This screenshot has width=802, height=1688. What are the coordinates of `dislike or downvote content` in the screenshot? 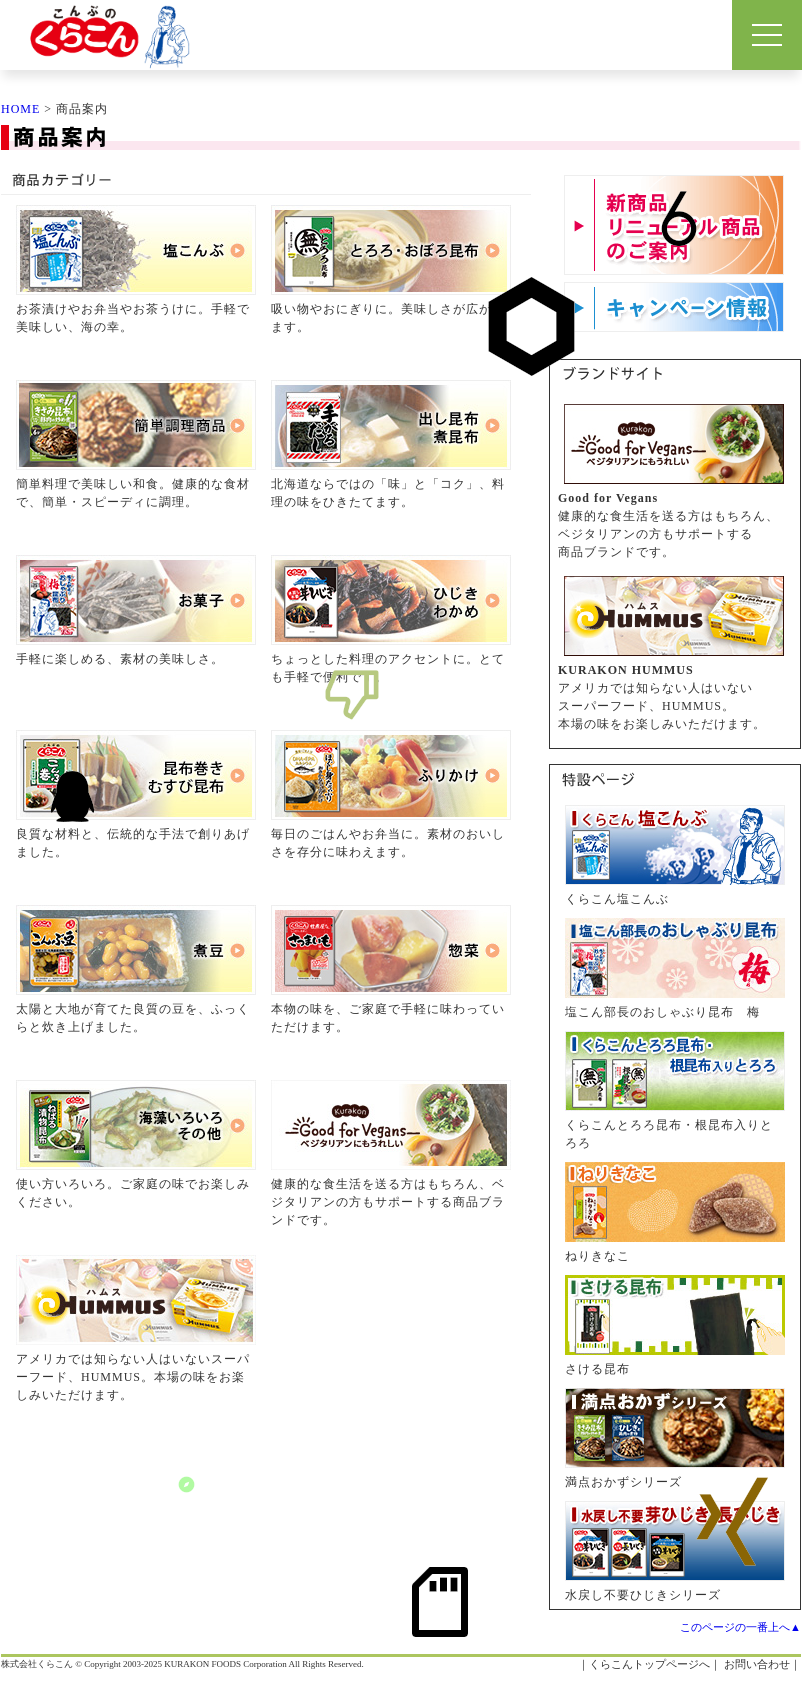 It's located at (352, 692).